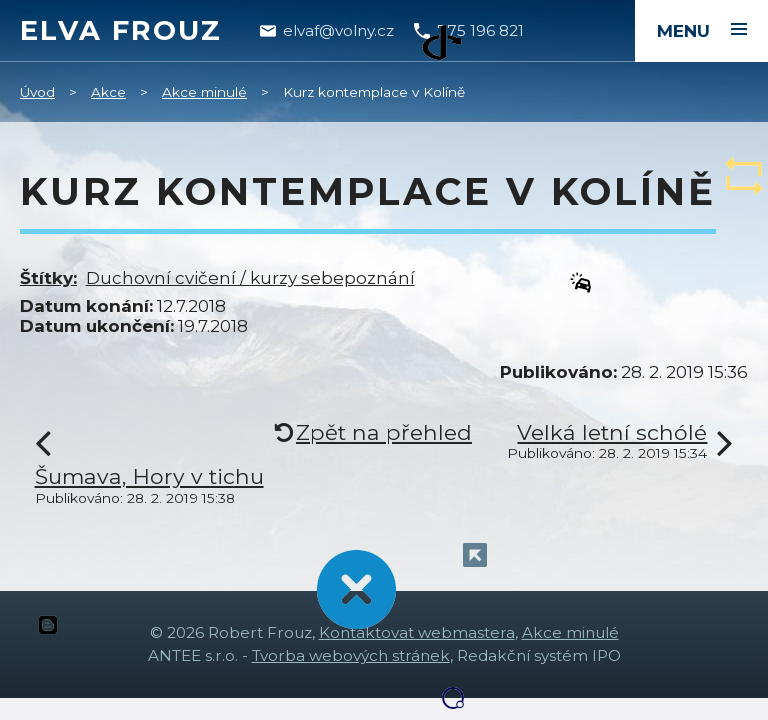  I want to click on report a vehicle accident, so click(581, 283).